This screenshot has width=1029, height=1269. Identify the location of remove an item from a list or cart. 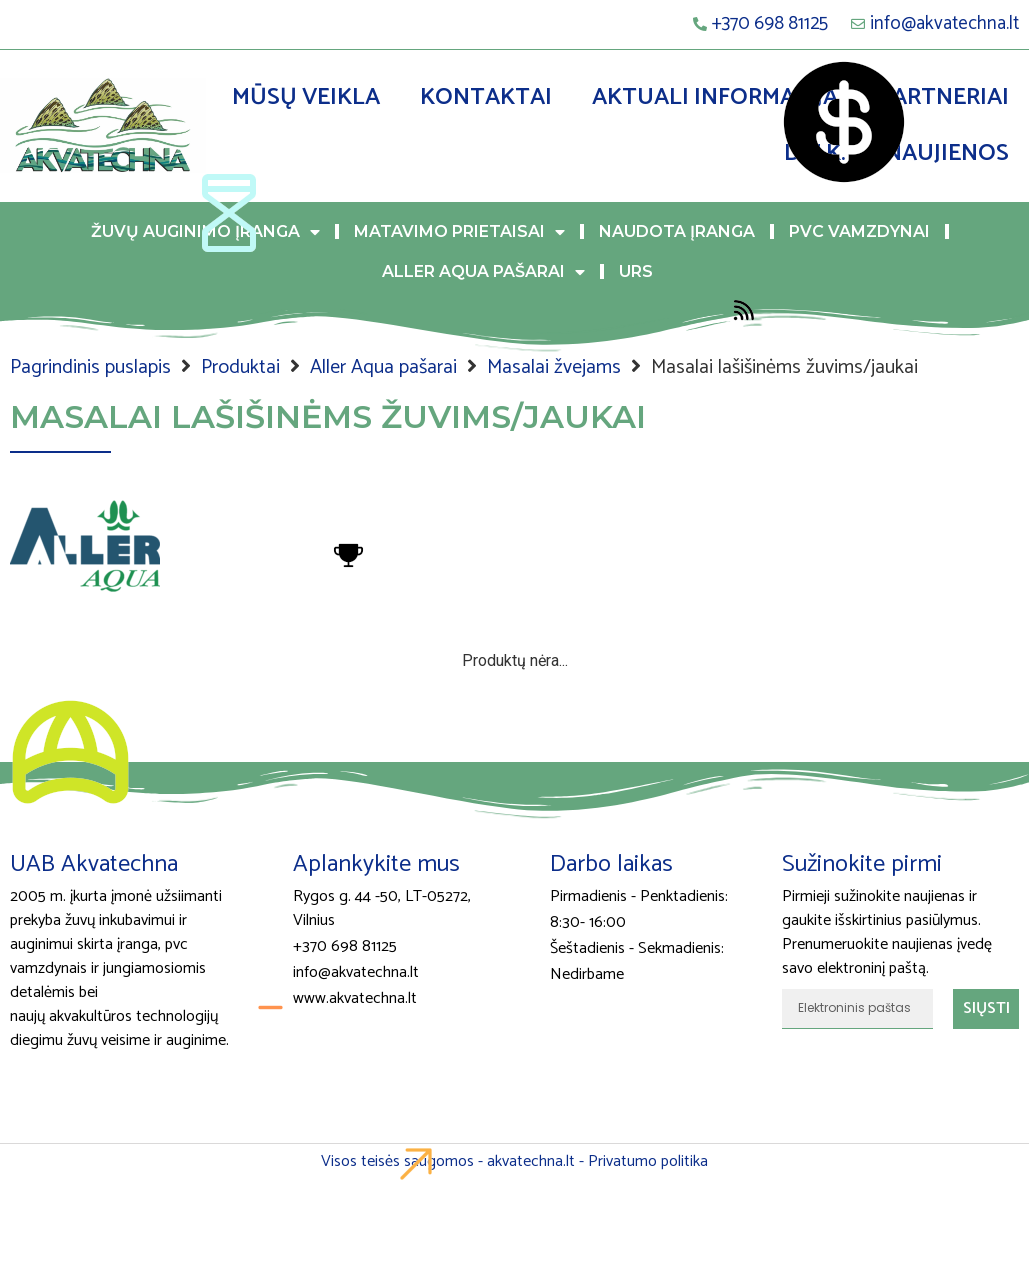
(270, 1007).